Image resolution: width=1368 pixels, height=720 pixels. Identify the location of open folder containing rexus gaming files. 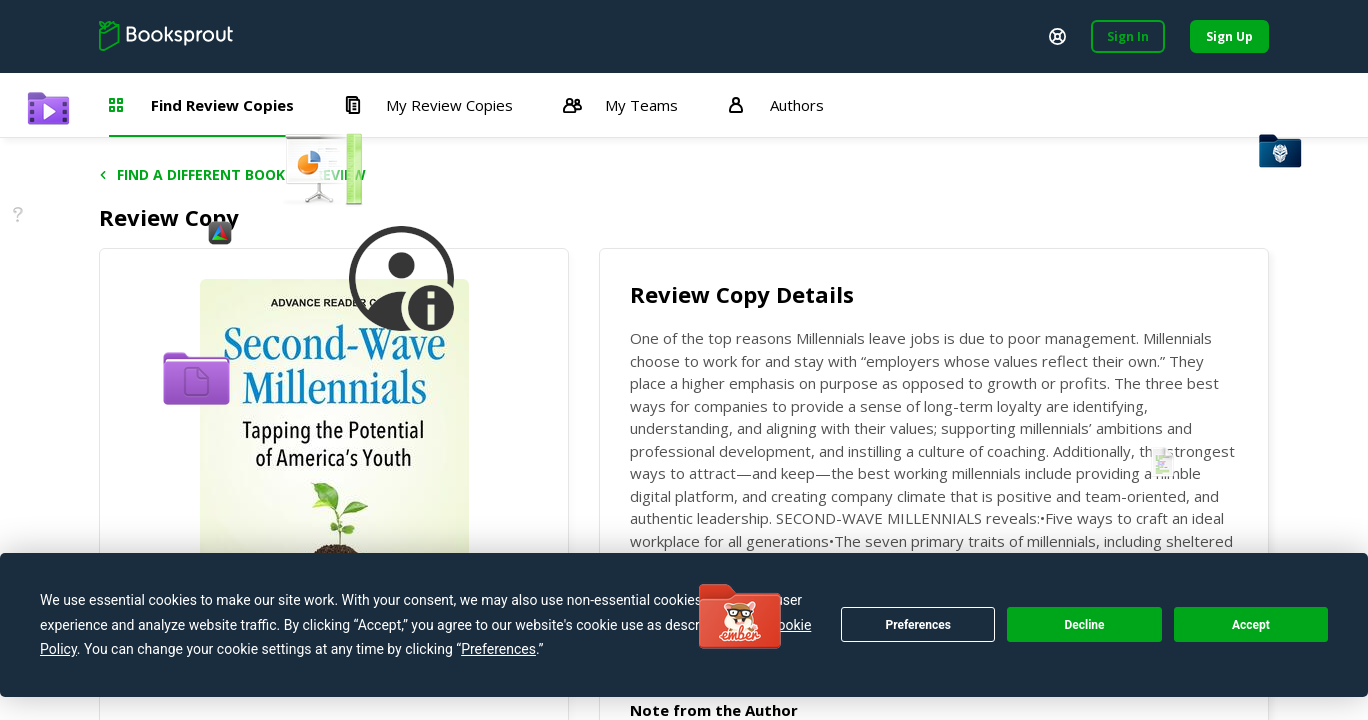
(1280, 152).